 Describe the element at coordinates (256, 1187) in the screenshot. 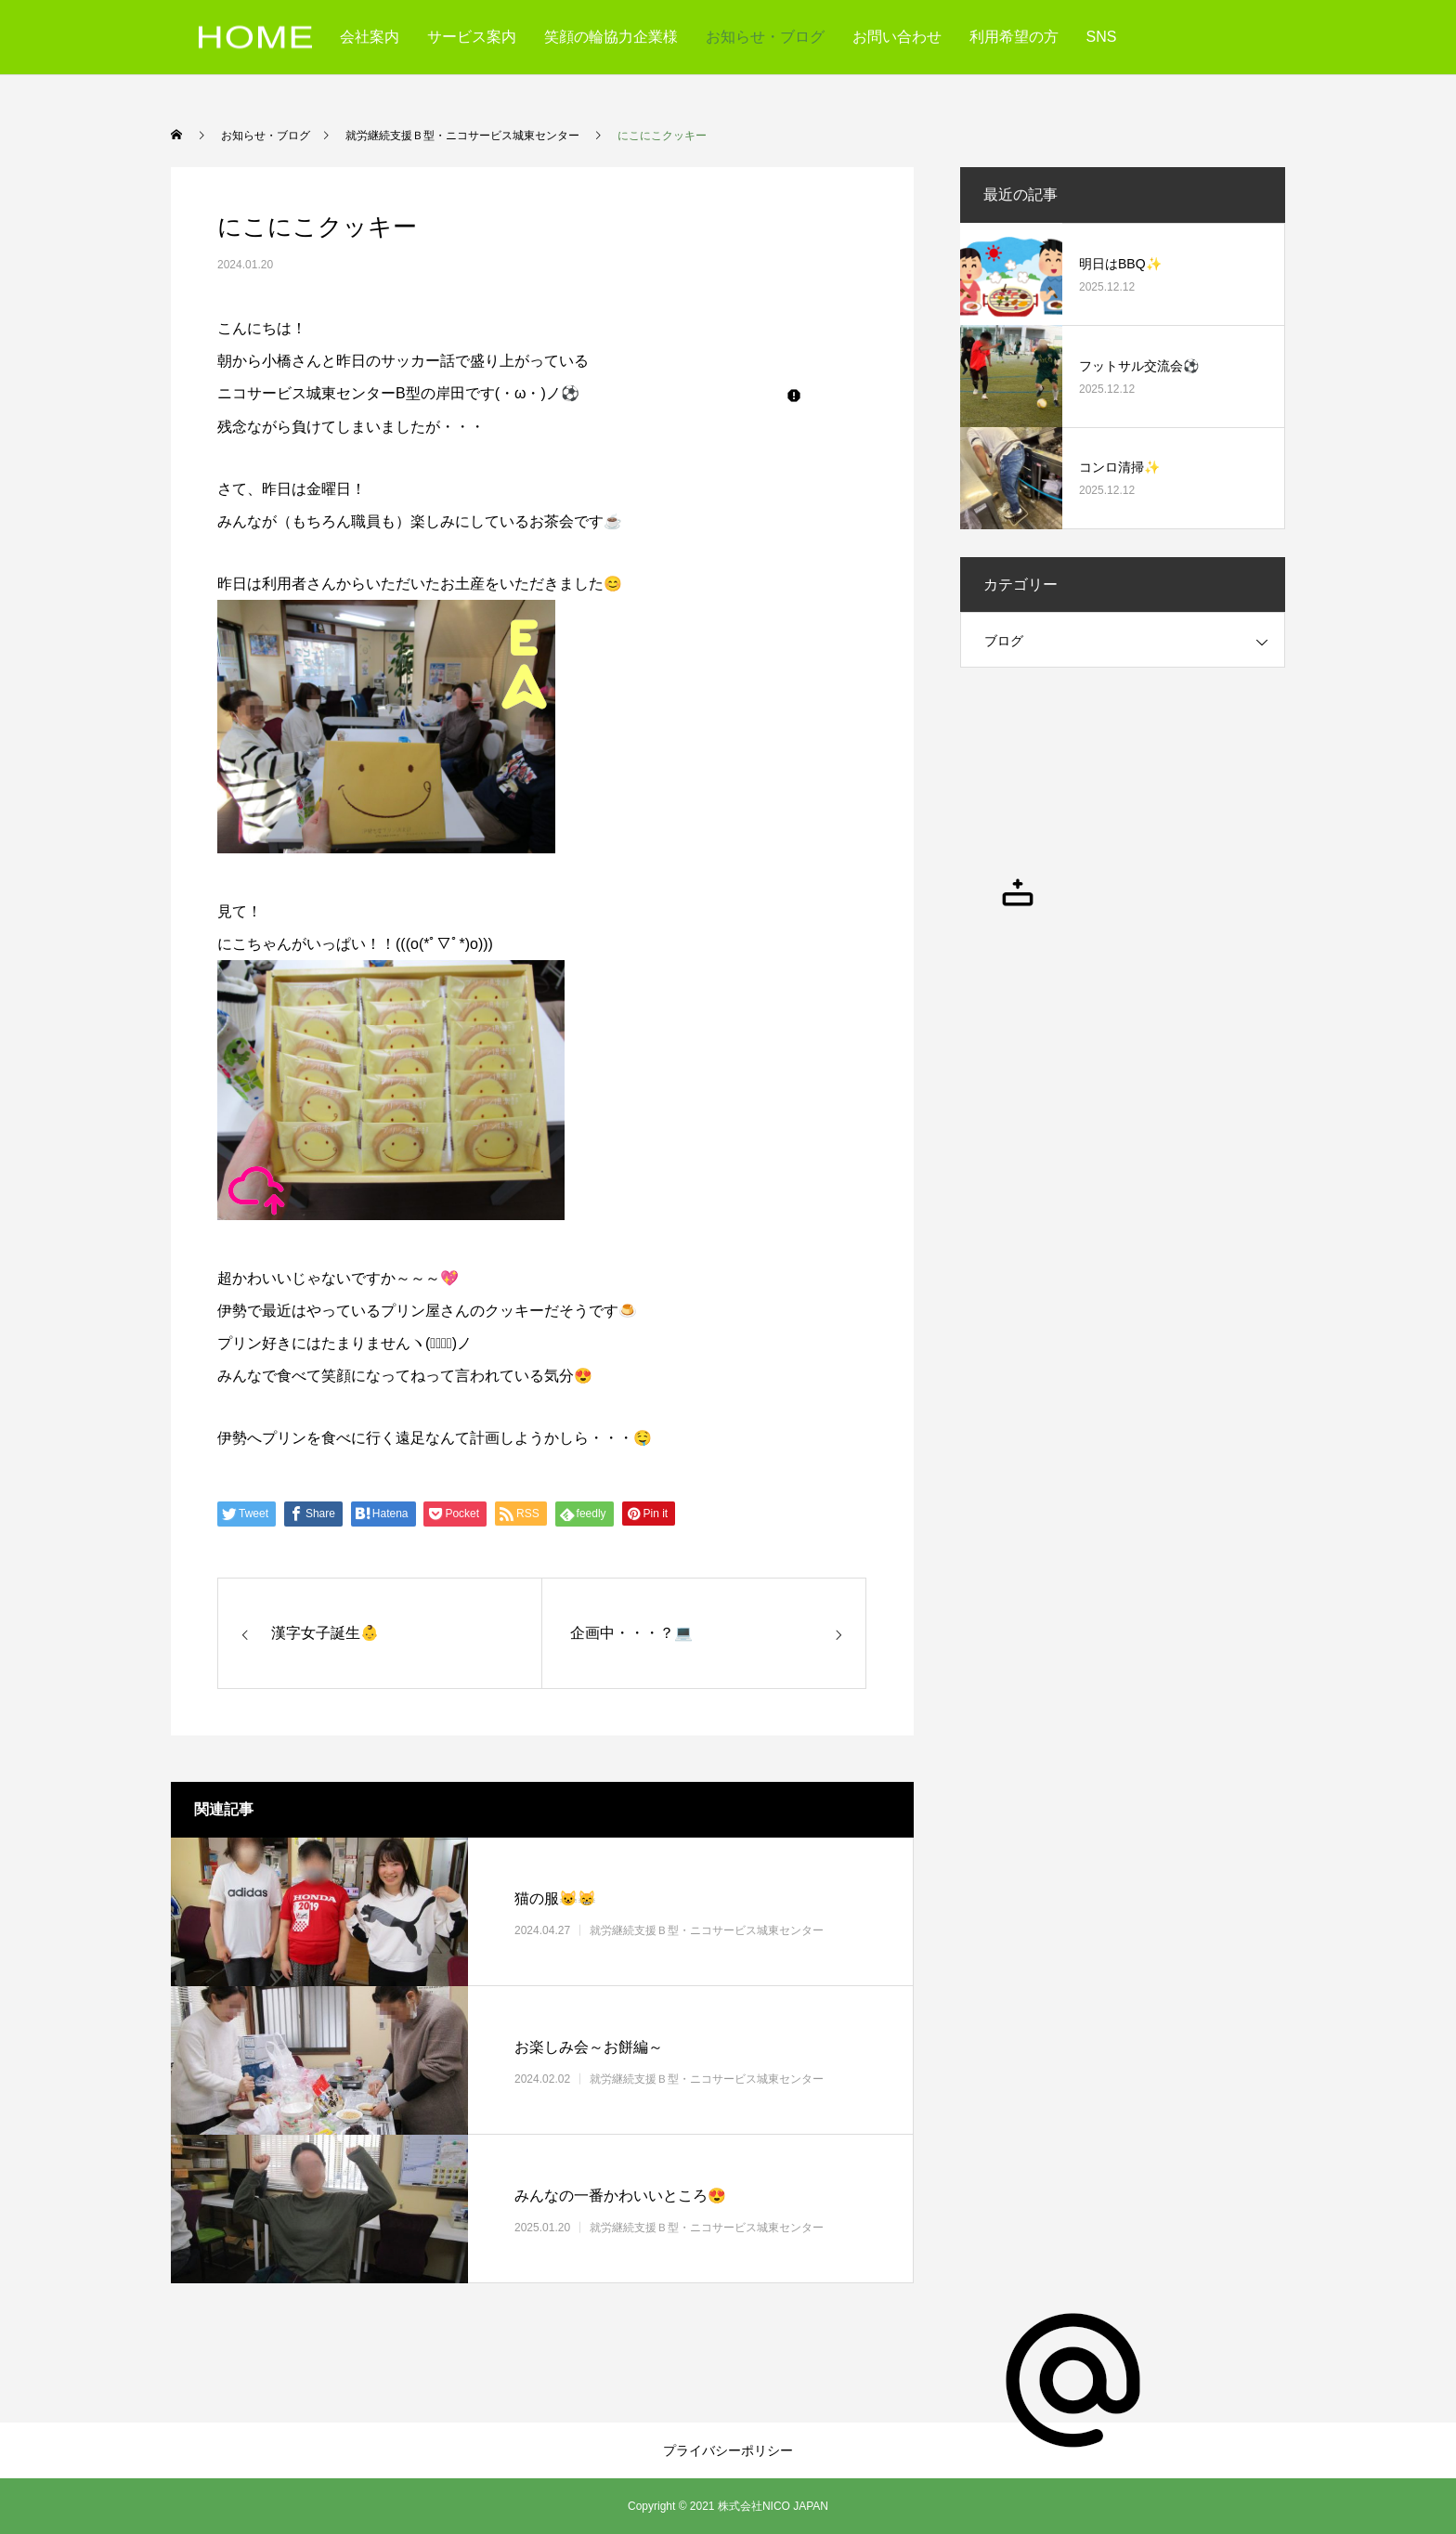

I see `upload file to cloud storage` at that location.